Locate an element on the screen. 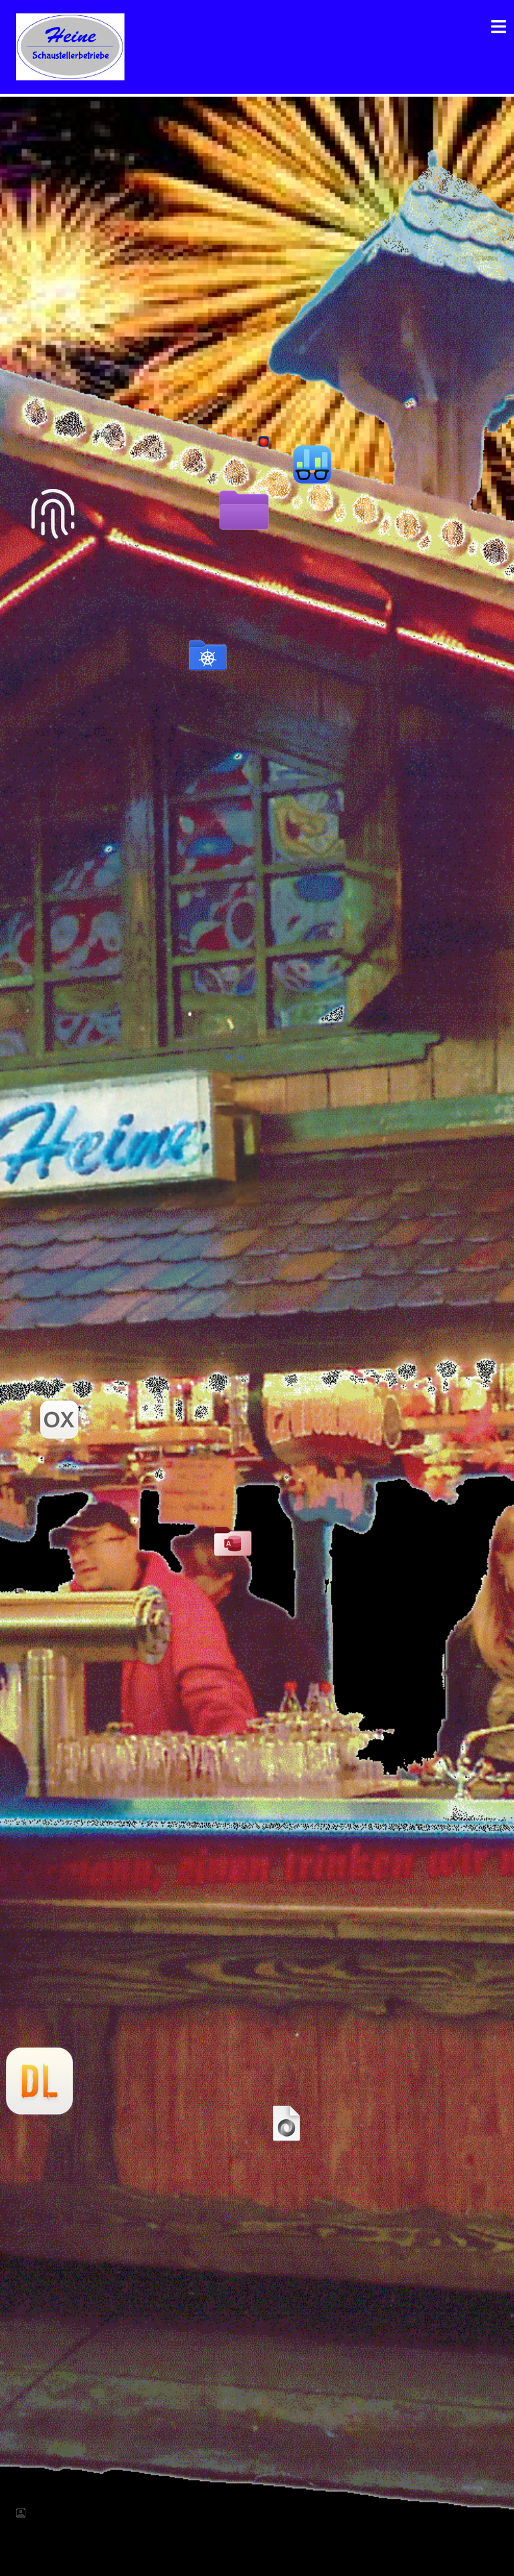 Image resolution: width=514 pixels, height=2576 pixels. open kubernetes project files is located at coordinates (207, 656).